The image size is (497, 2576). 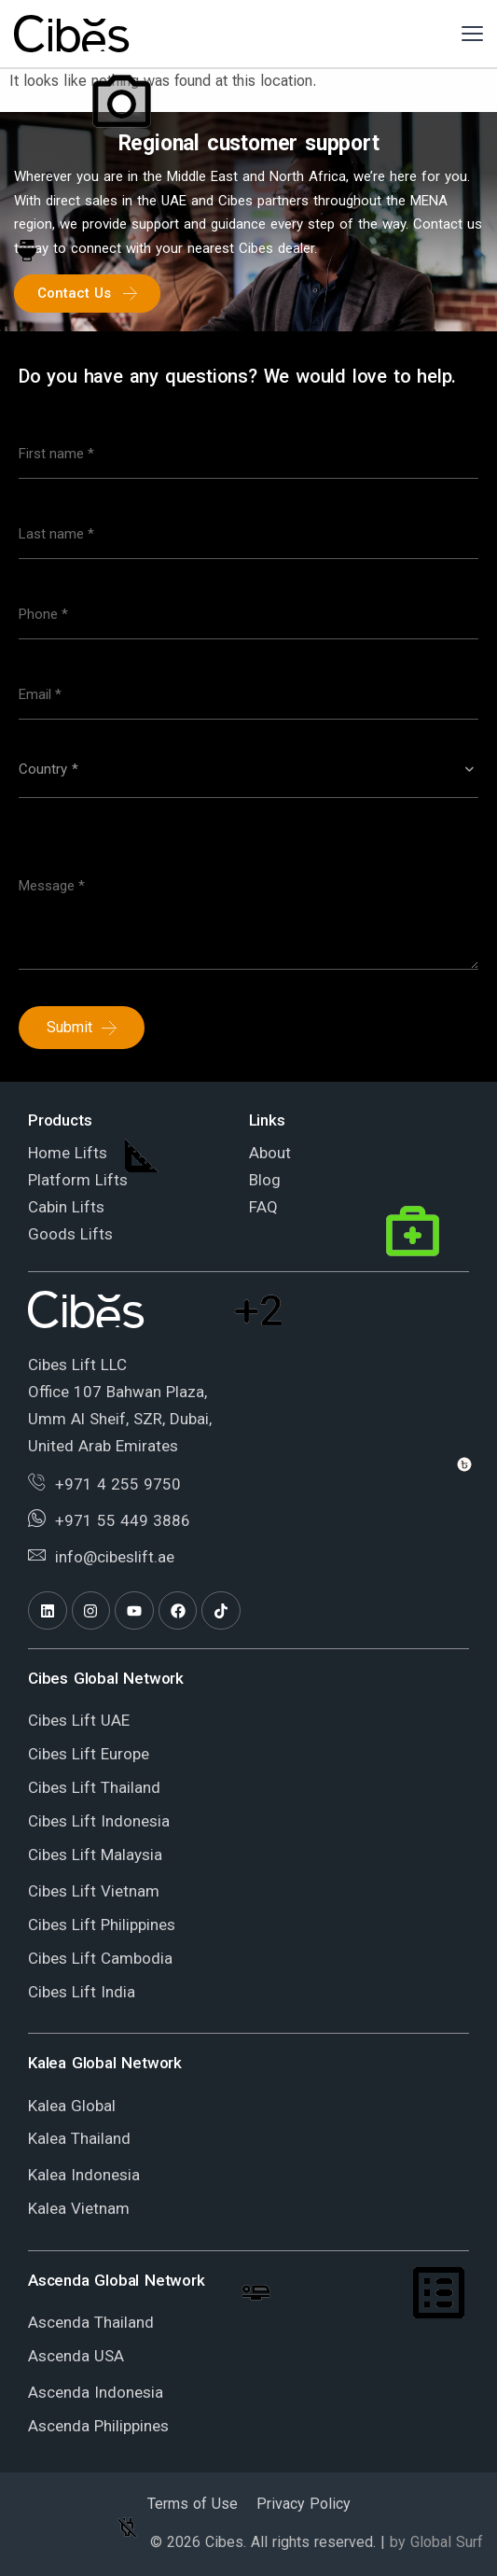 I want to click on increase exposure by 2 stops, so click(x=258, y=1311).